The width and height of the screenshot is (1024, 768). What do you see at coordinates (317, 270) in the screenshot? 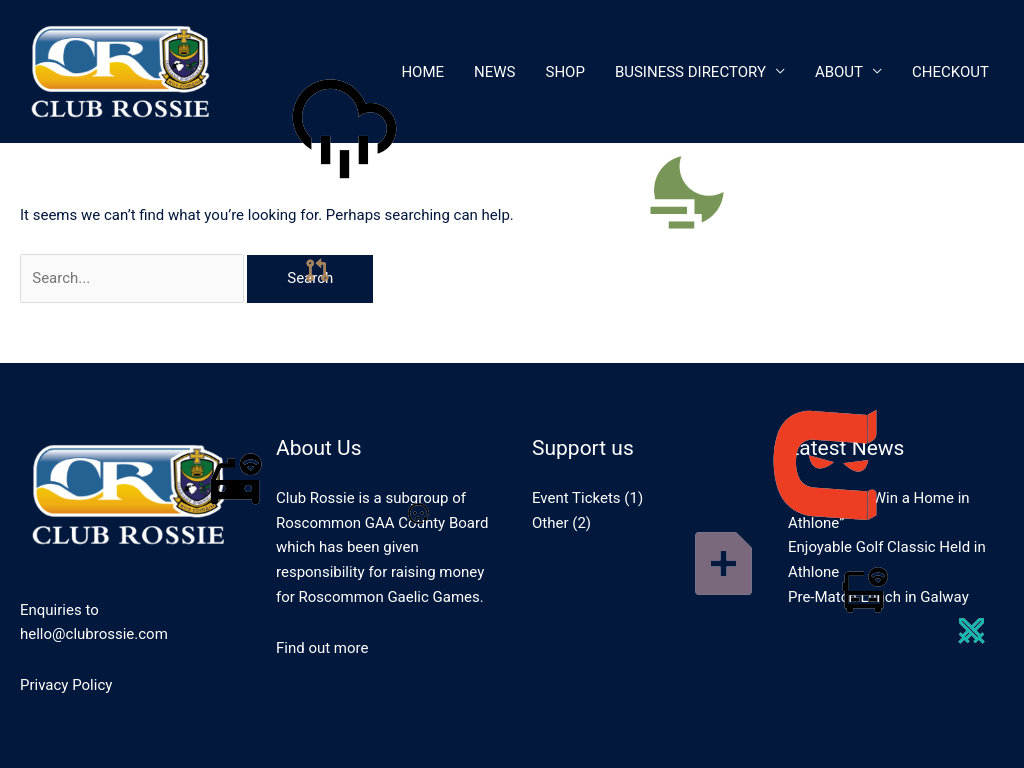
I see `view or create a git pull request` at bounding box center [317, 270].